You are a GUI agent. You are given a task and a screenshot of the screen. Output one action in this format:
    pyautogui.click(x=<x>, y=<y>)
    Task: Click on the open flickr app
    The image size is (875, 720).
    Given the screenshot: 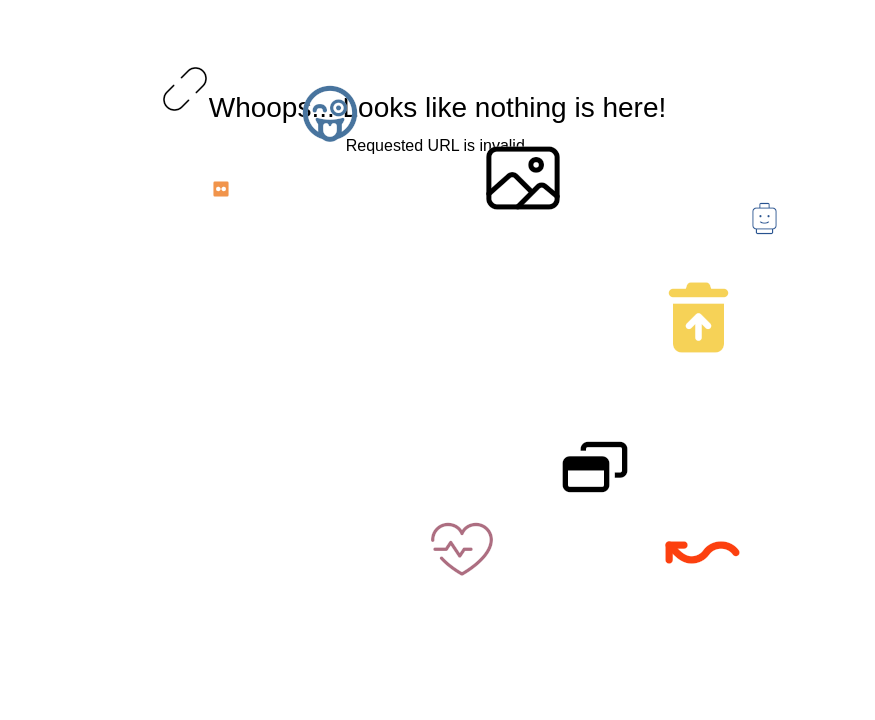 What is the action you would take?
    pyautogui.click(x=221, y=189)
    